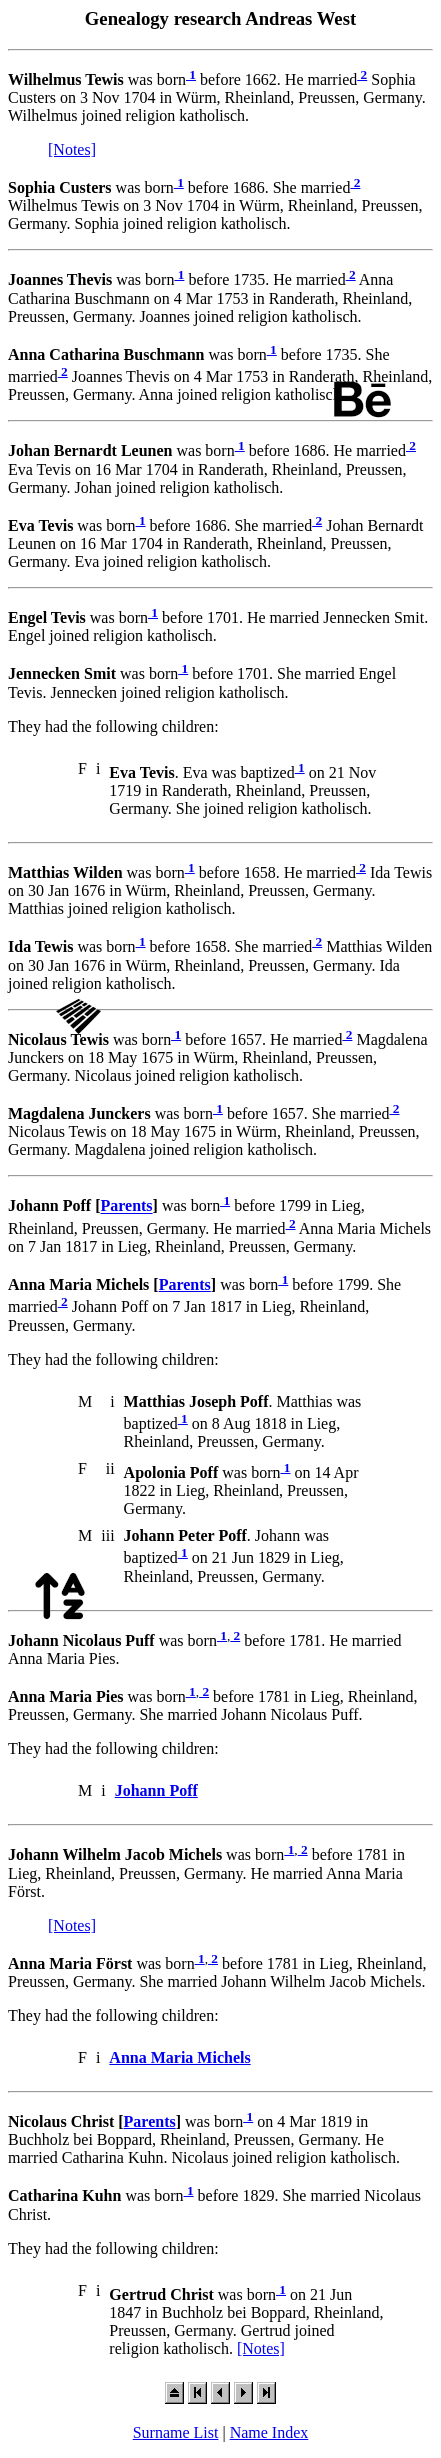  Describe the element at coordinates (78, 1016) in the screenshot. I see `Apache Parquet logo` at that location.